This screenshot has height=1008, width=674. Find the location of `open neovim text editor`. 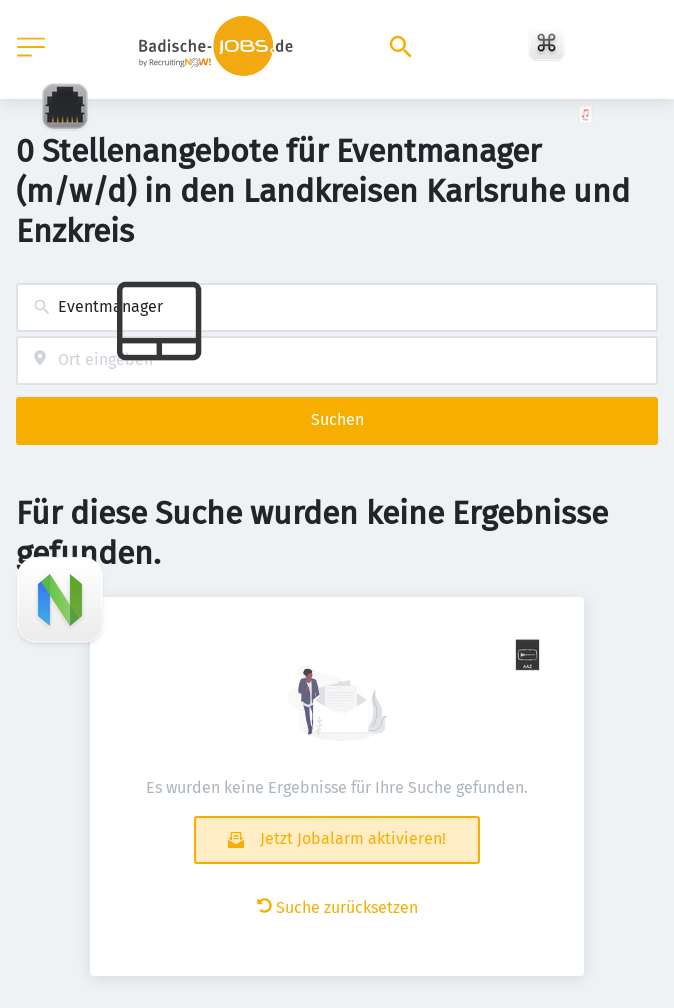

open neovim text editor is located at coordinates (60, 600).